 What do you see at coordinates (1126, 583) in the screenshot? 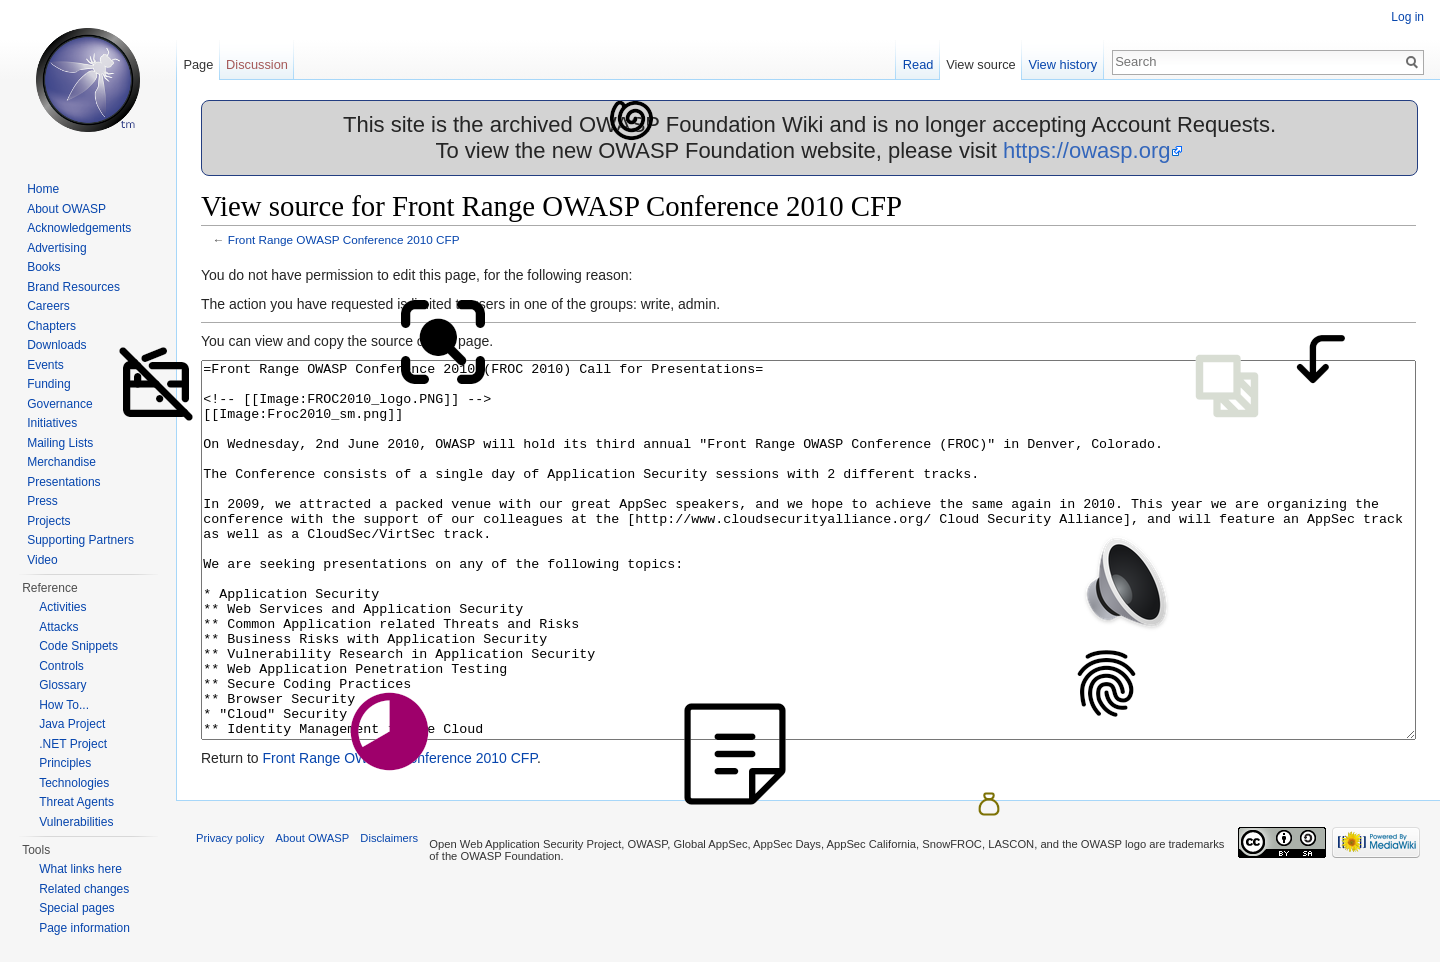
I see `adjust speaker or audio output settings` at bounding box center [1126, 583].